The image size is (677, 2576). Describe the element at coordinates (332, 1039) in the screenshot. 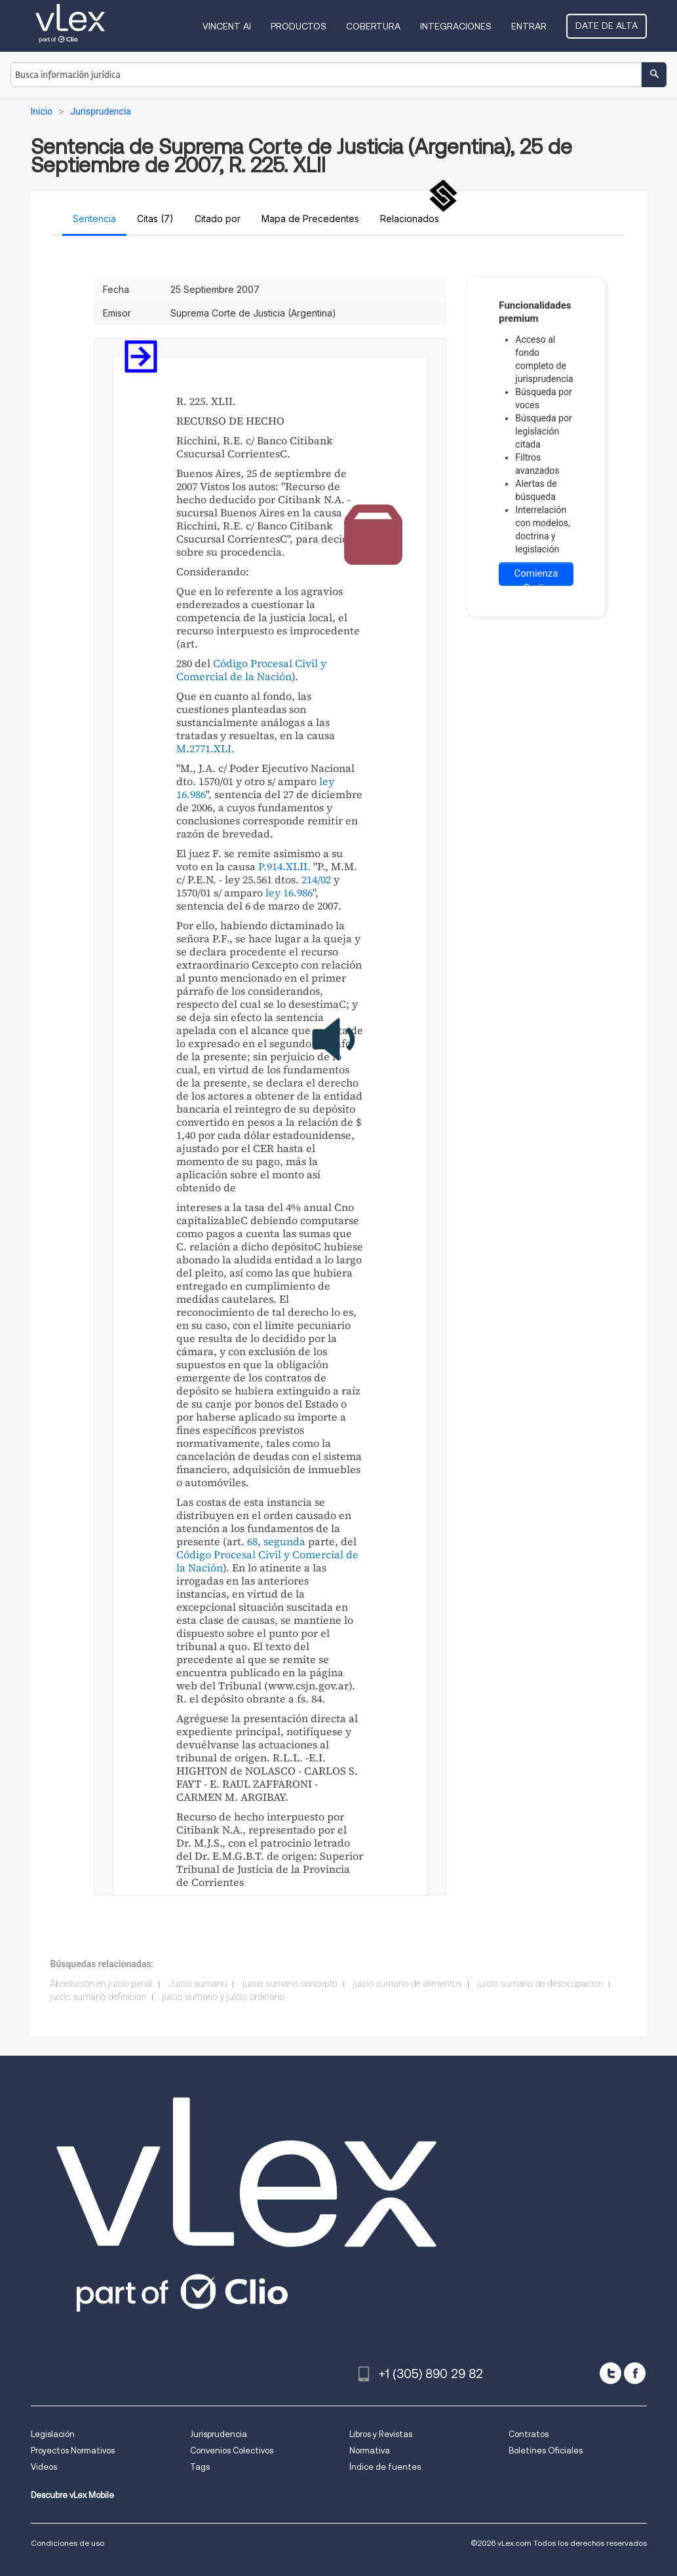

I see `decrease audio volume` at that location.